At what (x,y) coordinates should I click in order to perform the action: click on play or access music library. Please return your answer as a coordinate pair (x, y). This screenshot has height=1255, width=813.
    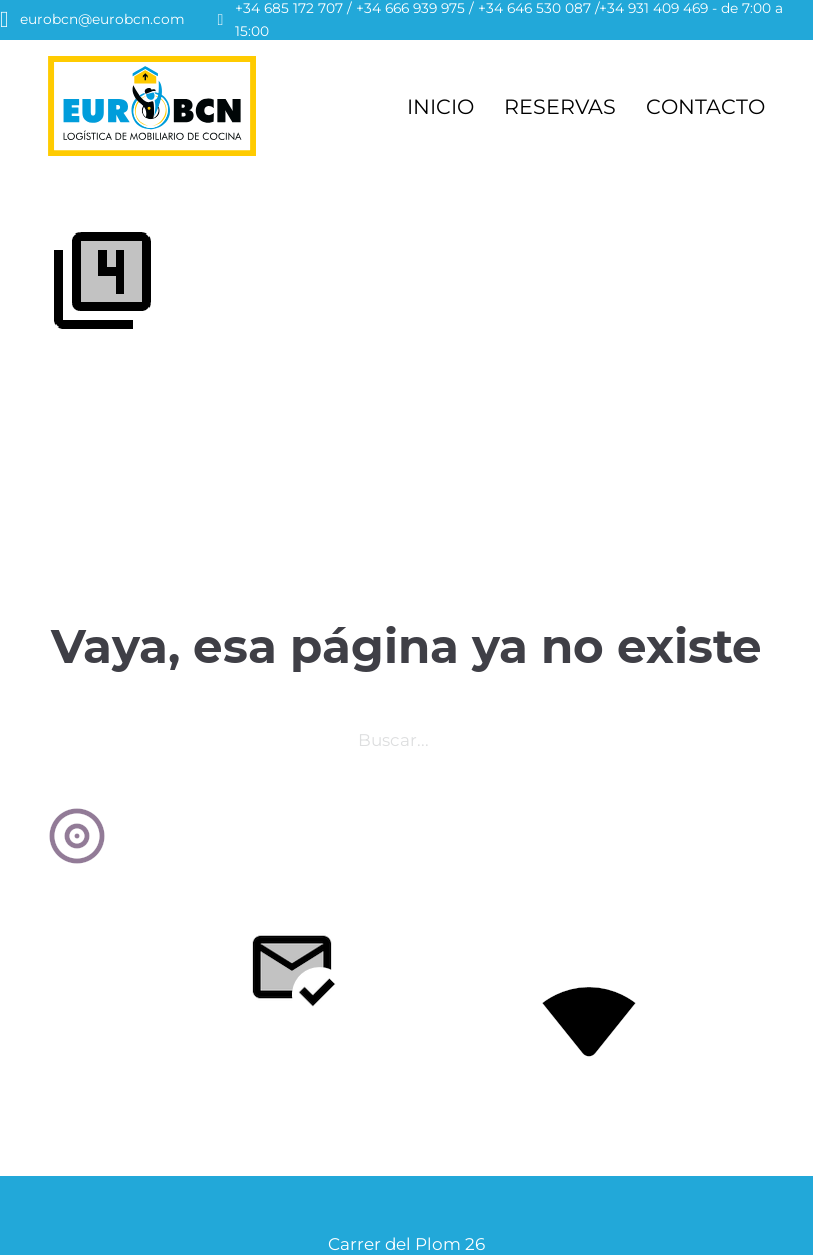
    Looking at the image, I should click on (77, 836).